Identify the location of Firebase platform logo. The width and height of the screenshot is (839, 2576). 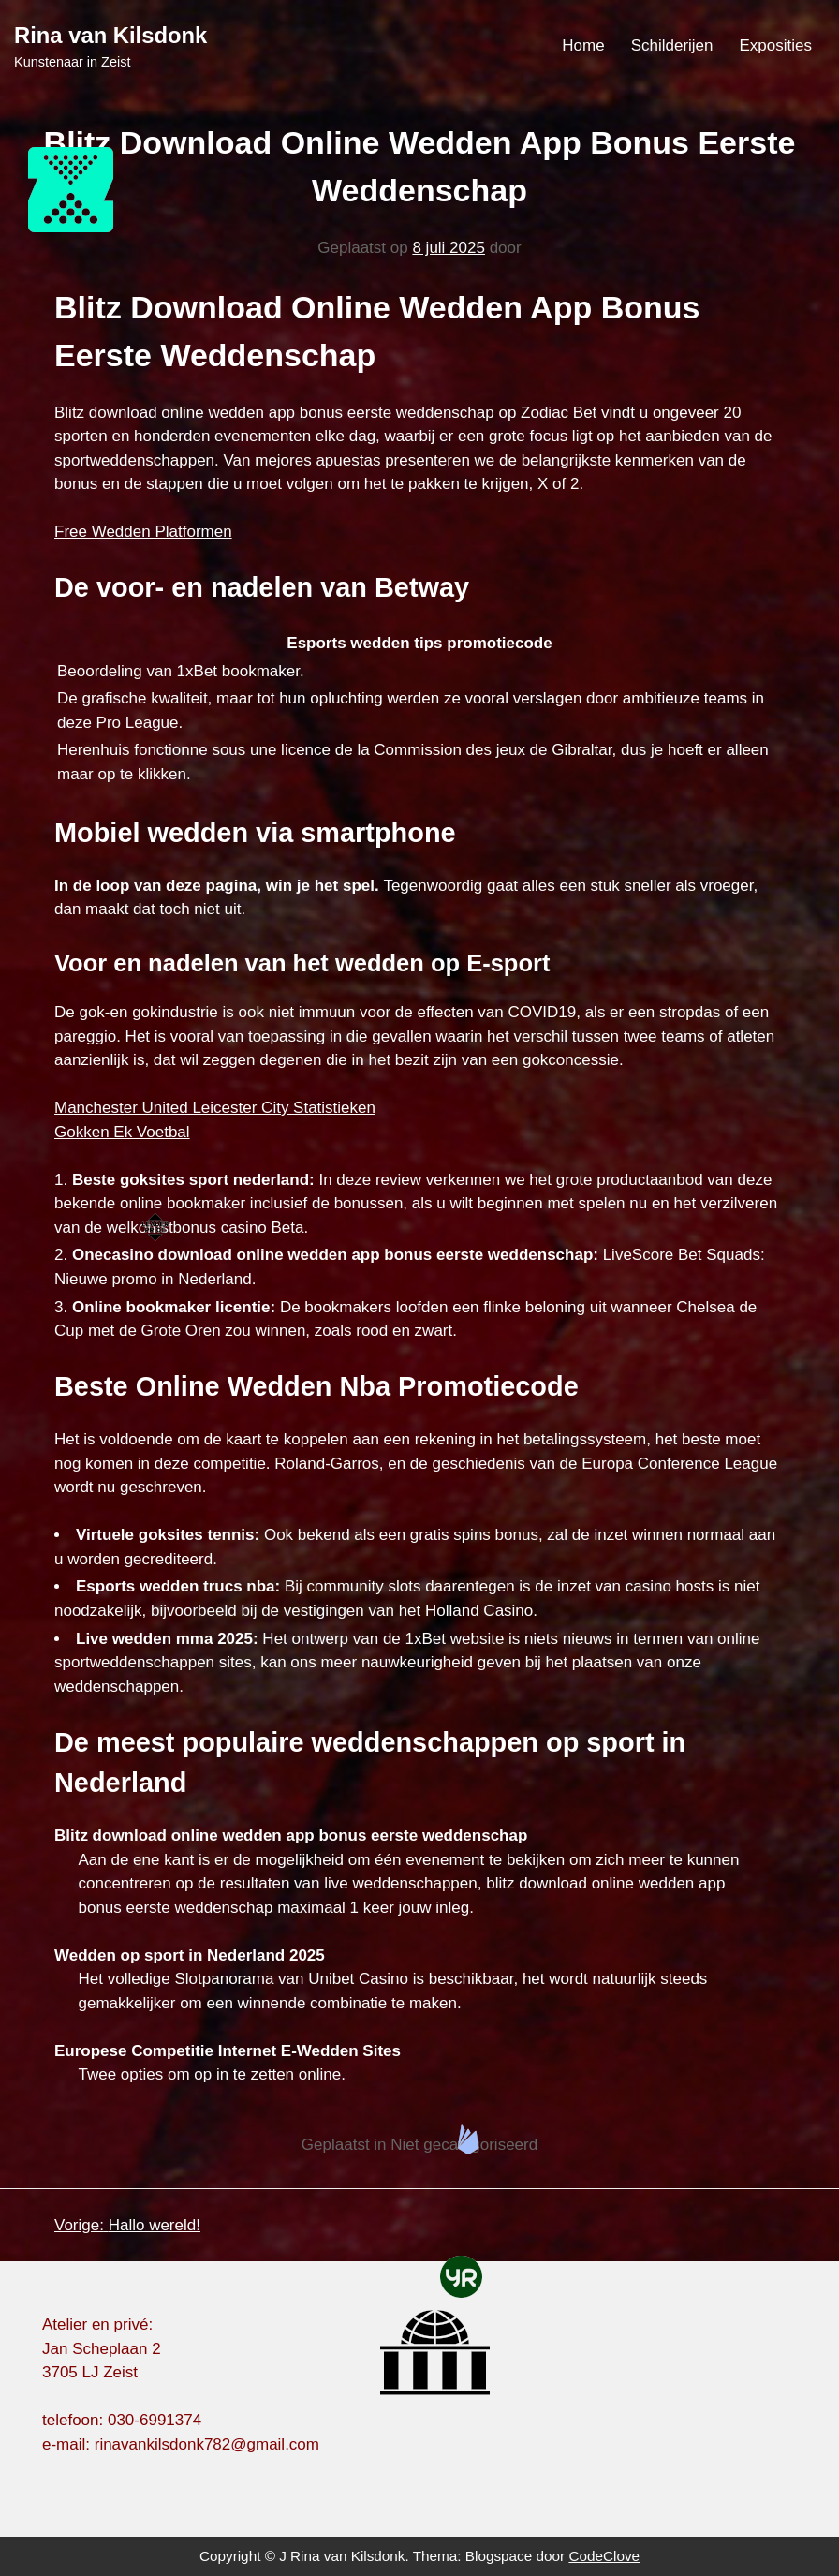
(468, 2139).